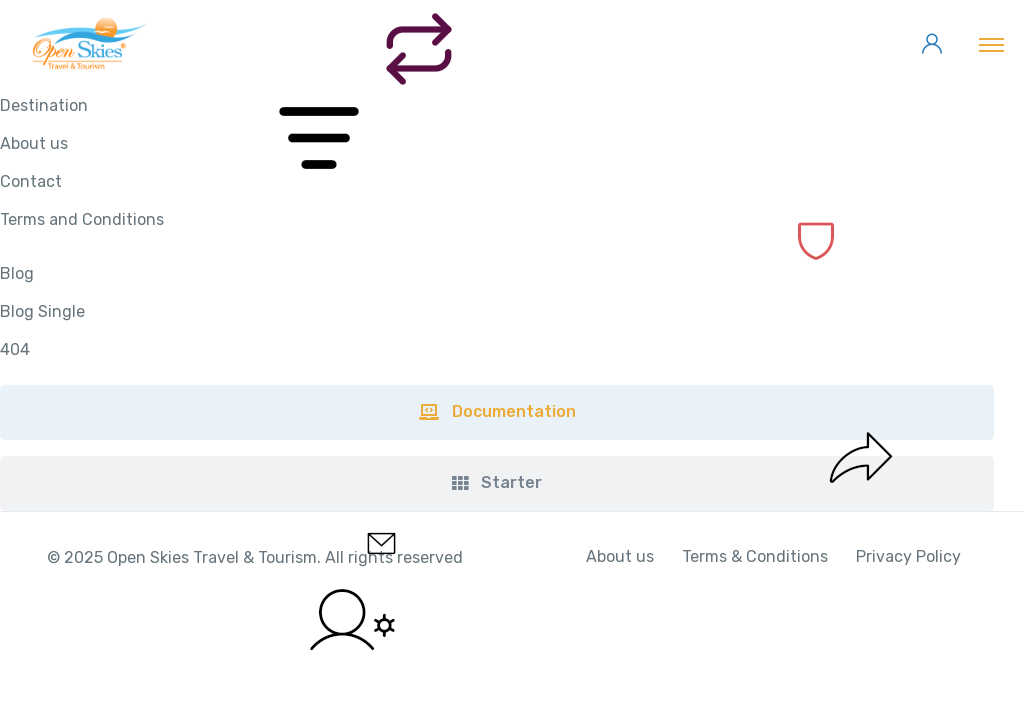 The width and height of the screenshot is (1024, 720). I want to click on open your email inbox, so click(381, 543).